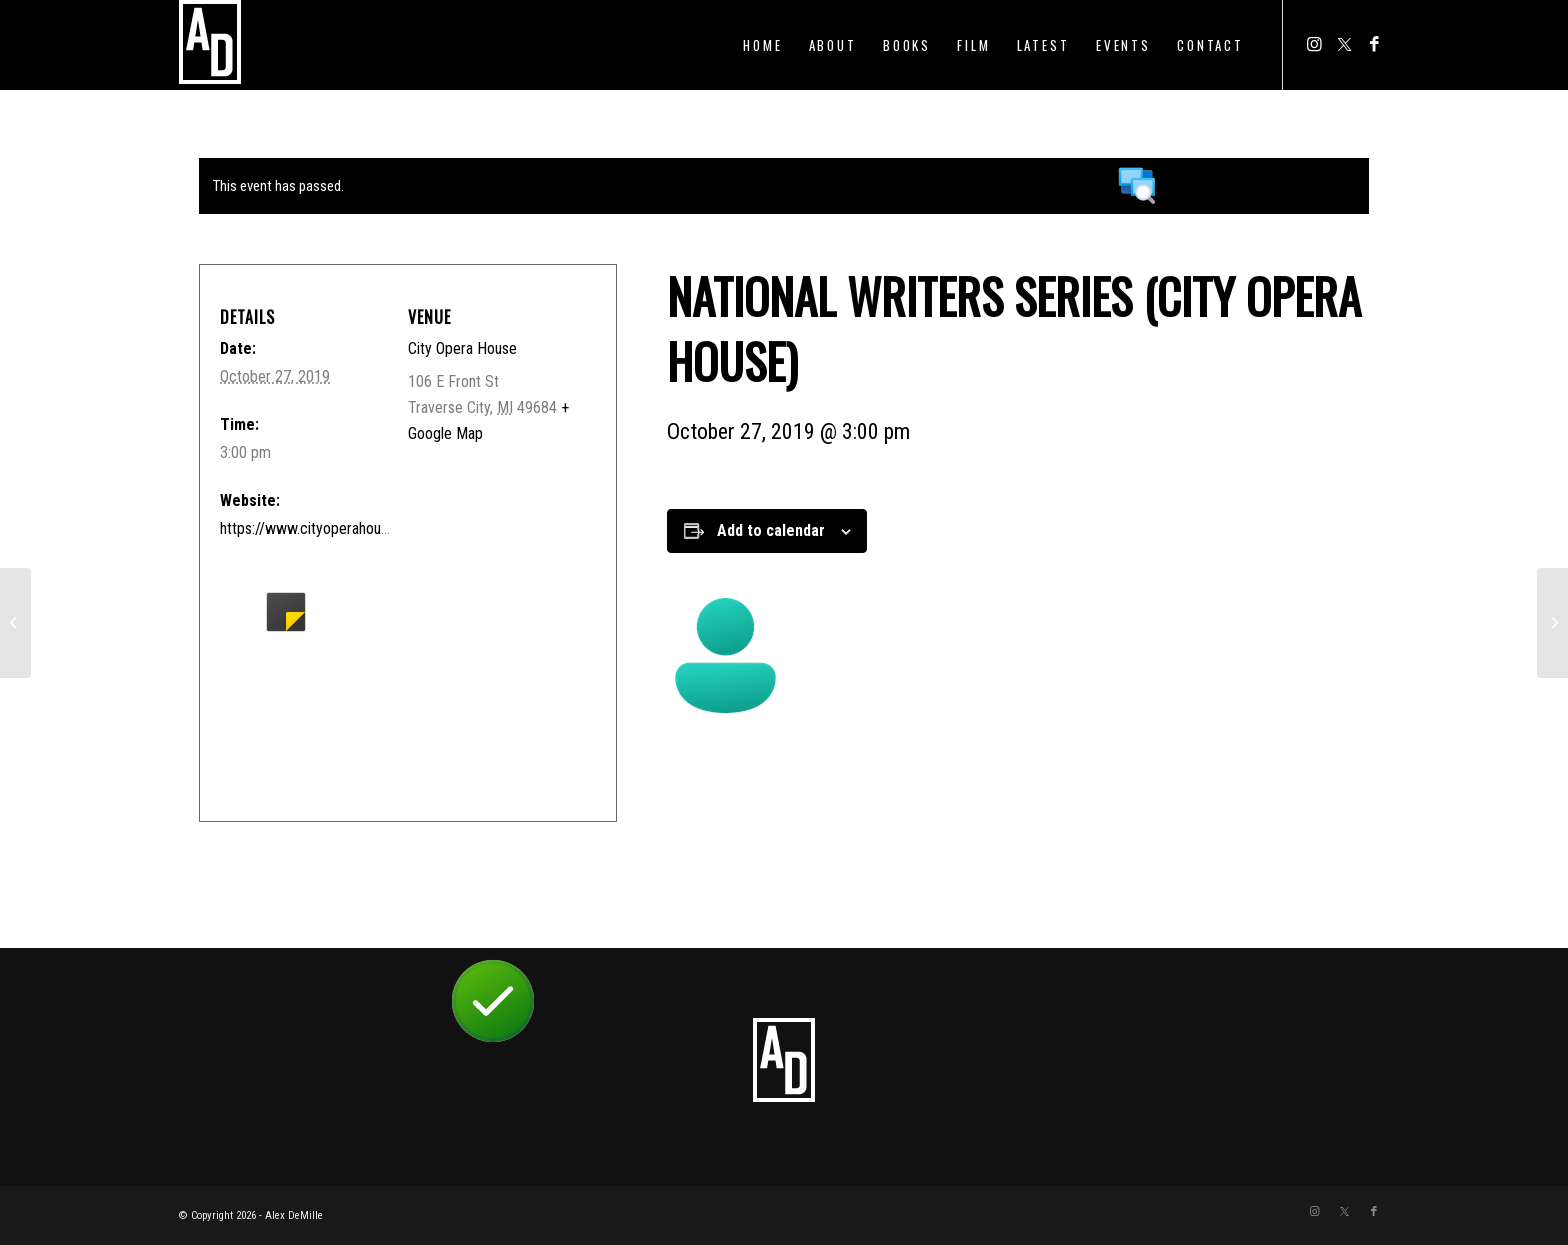 This screenshot has width=1568, height=1245. Describe the element at coordinates (1138, 187) in the screenshot. I see `open packet viewer application` at that location.